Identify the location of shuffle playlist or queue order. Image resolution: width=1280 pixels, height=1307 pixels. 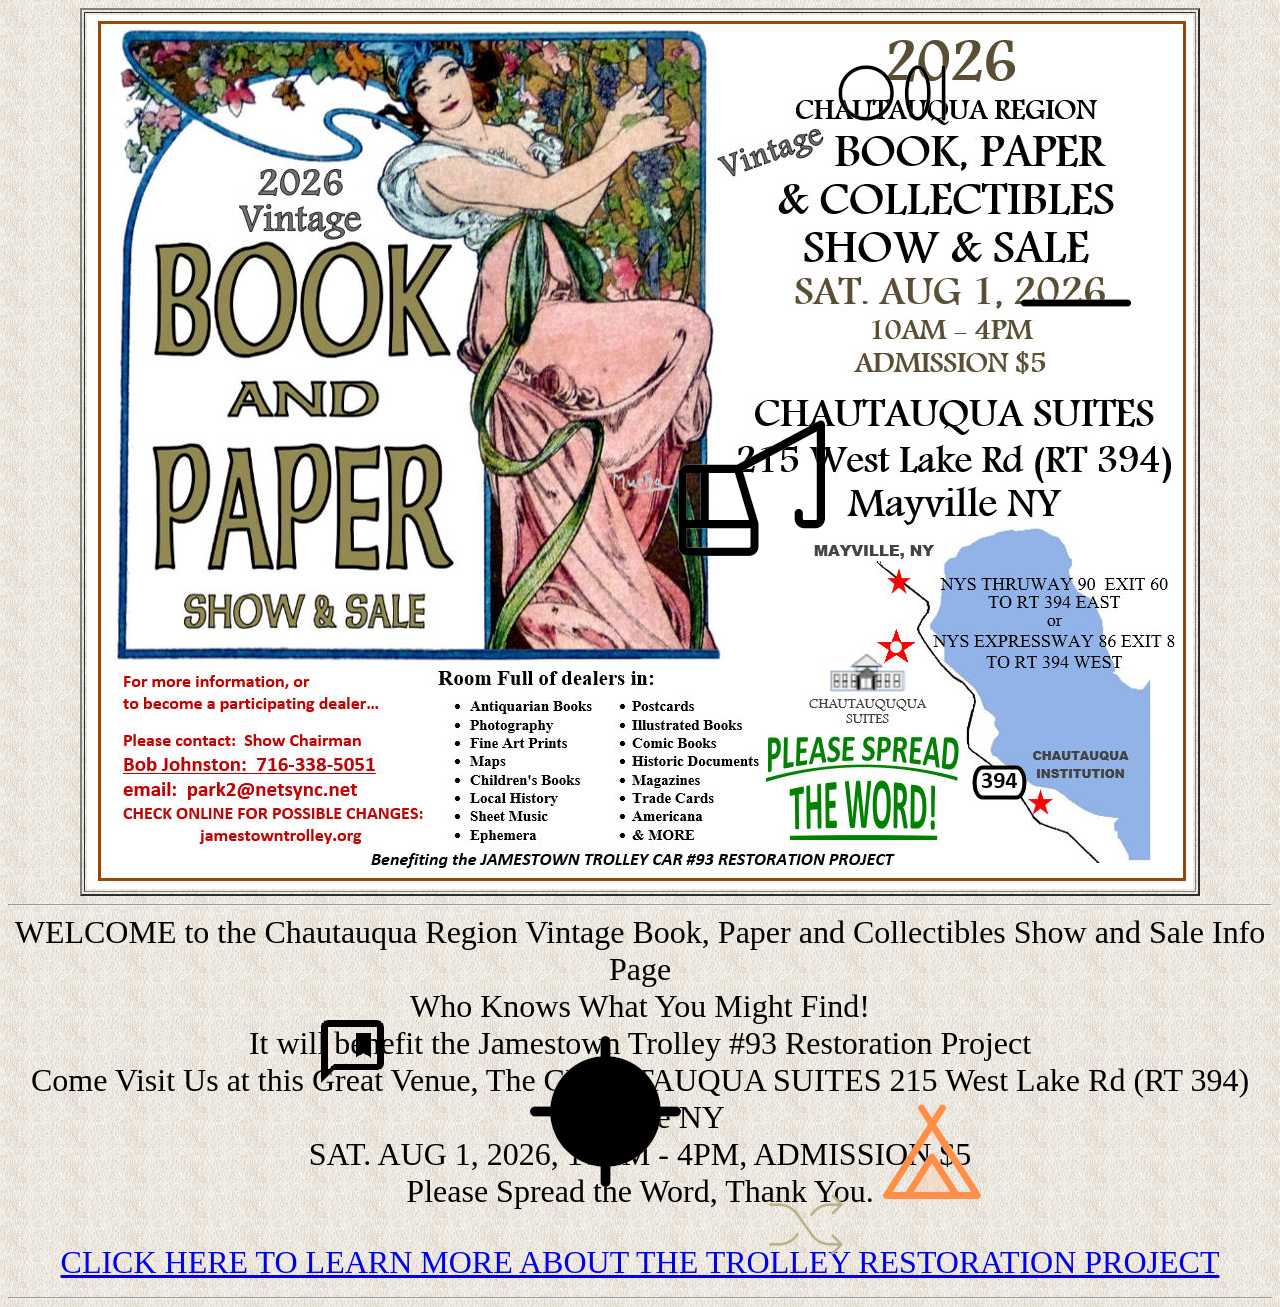
(804, 1224).